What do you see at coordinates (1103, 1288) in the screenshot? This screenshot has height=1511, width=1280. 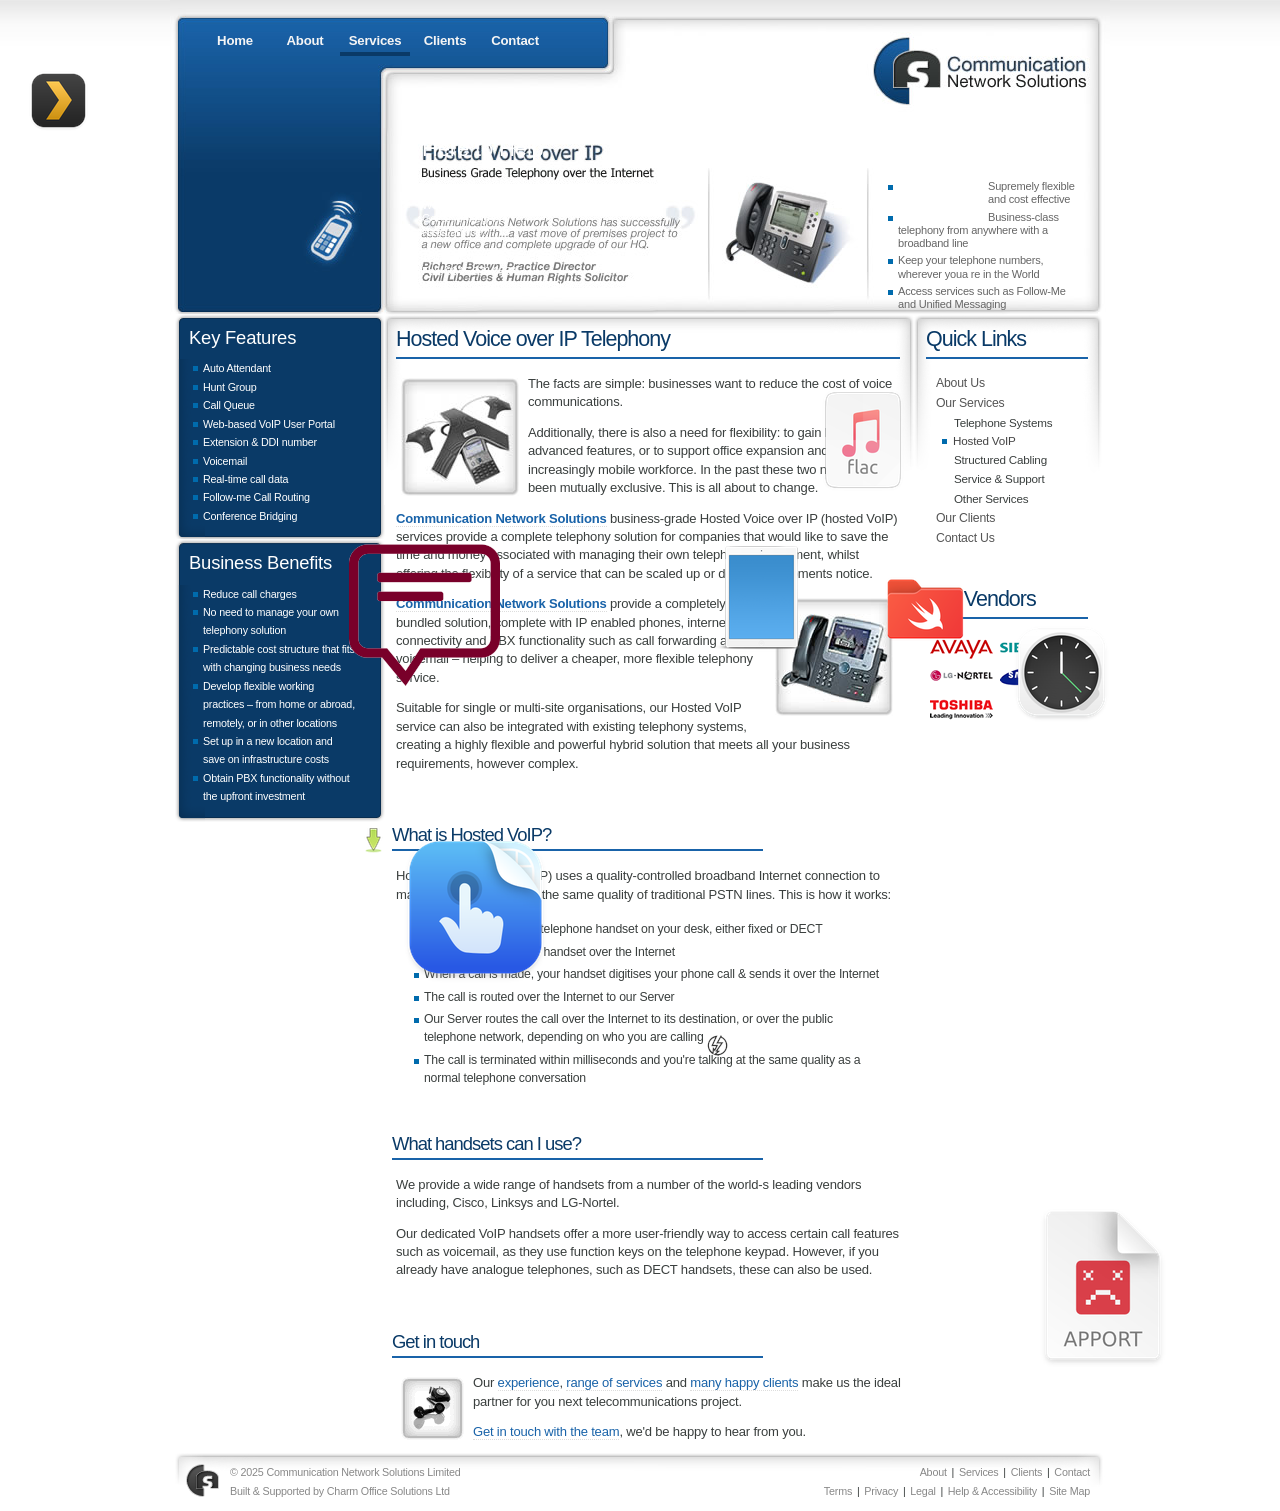 I see `apport crash report file` at bounding box center [1103, 1288].